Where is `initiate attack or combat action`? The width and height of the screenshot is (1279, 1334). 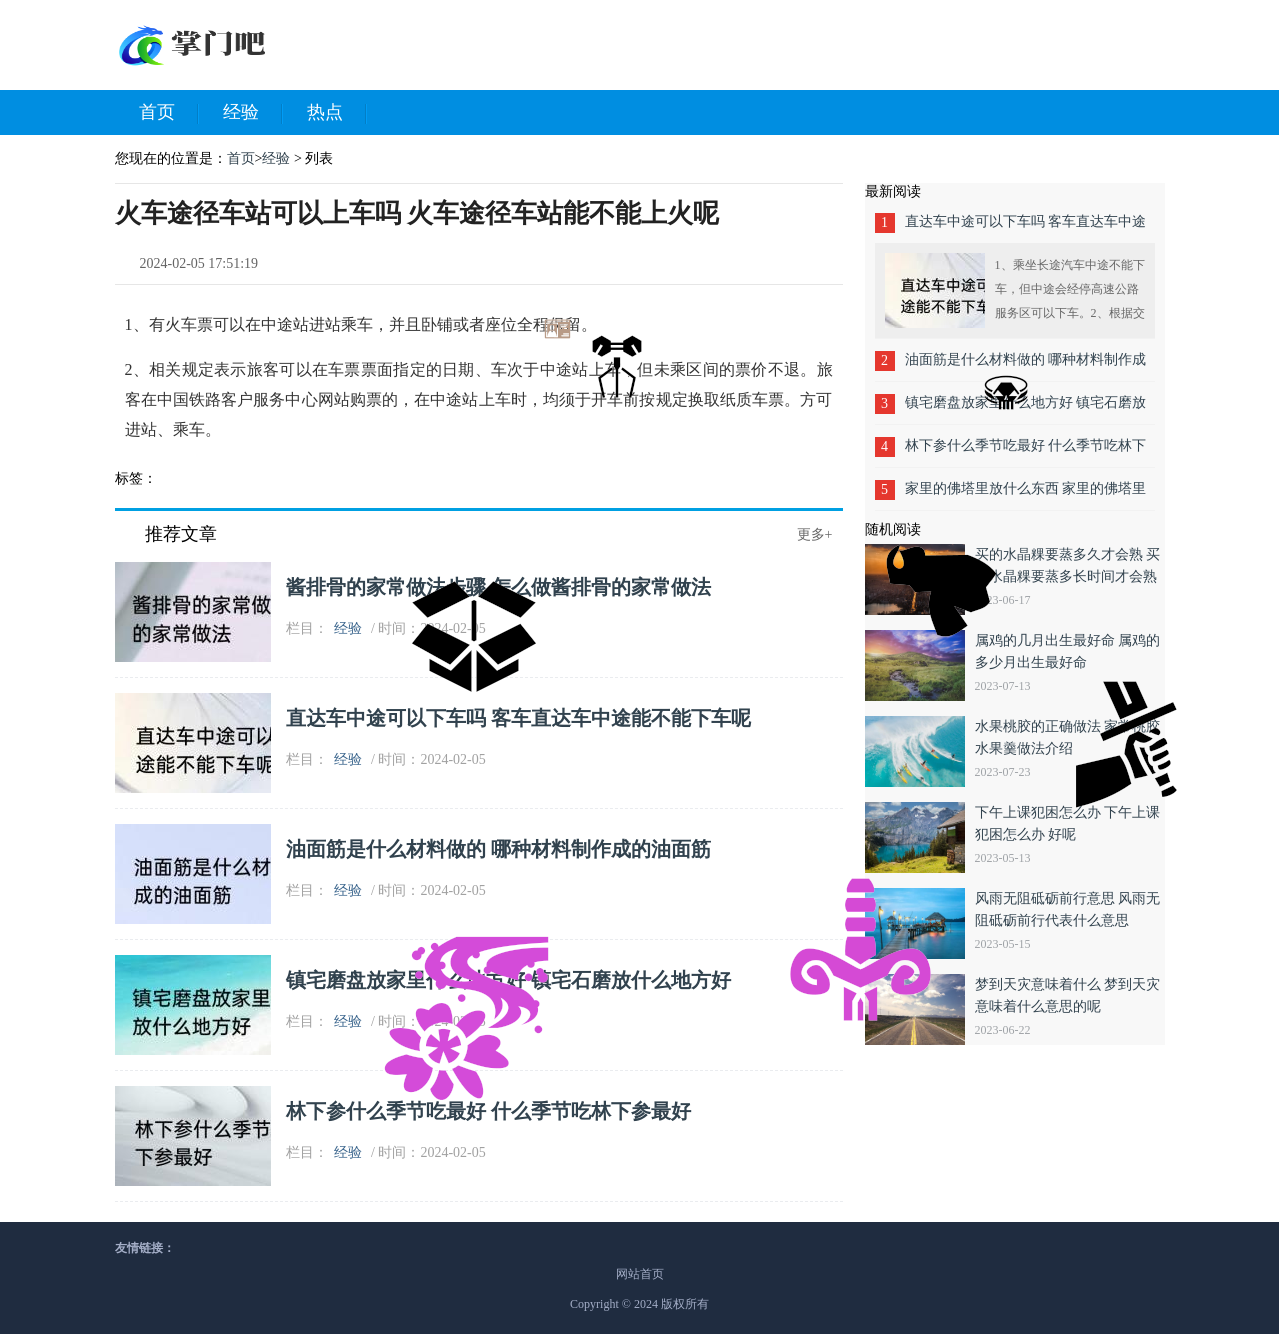
initiate attack or combat action is located at coordinates (1138, 744).